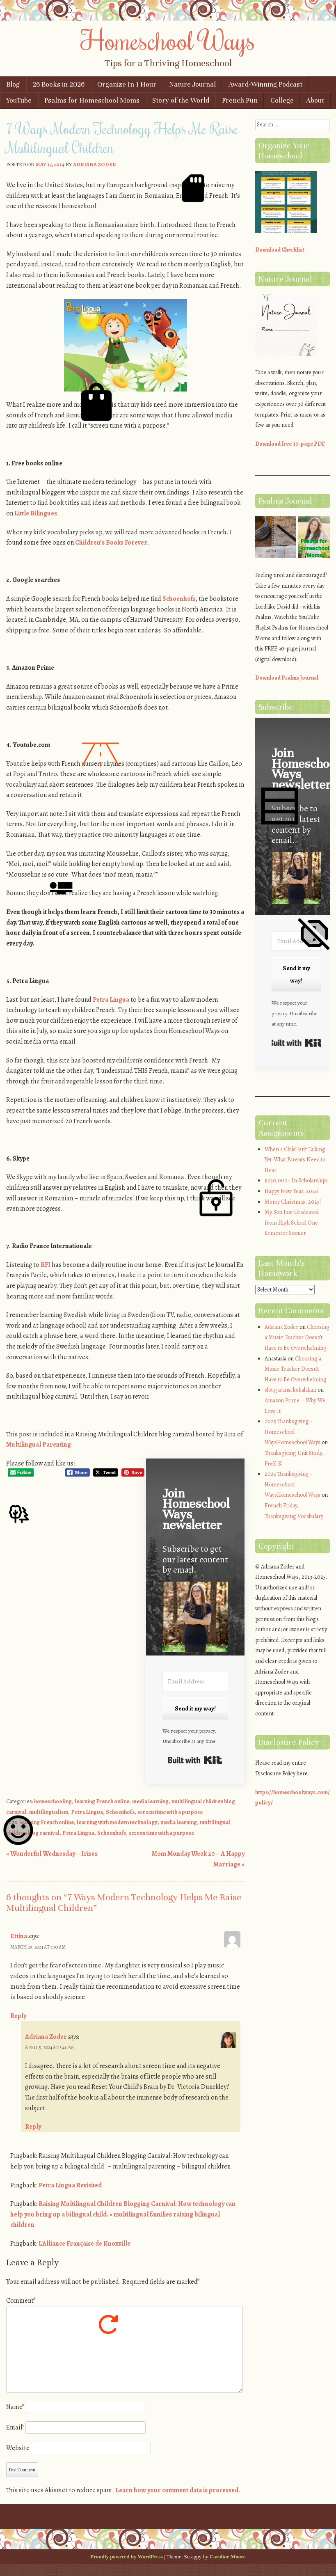 The width and height of the screenshot is (336, 2576). Describe the element at coordinates (18, 1830) in the screenshot. I see `rate your experience as positive` at that location.